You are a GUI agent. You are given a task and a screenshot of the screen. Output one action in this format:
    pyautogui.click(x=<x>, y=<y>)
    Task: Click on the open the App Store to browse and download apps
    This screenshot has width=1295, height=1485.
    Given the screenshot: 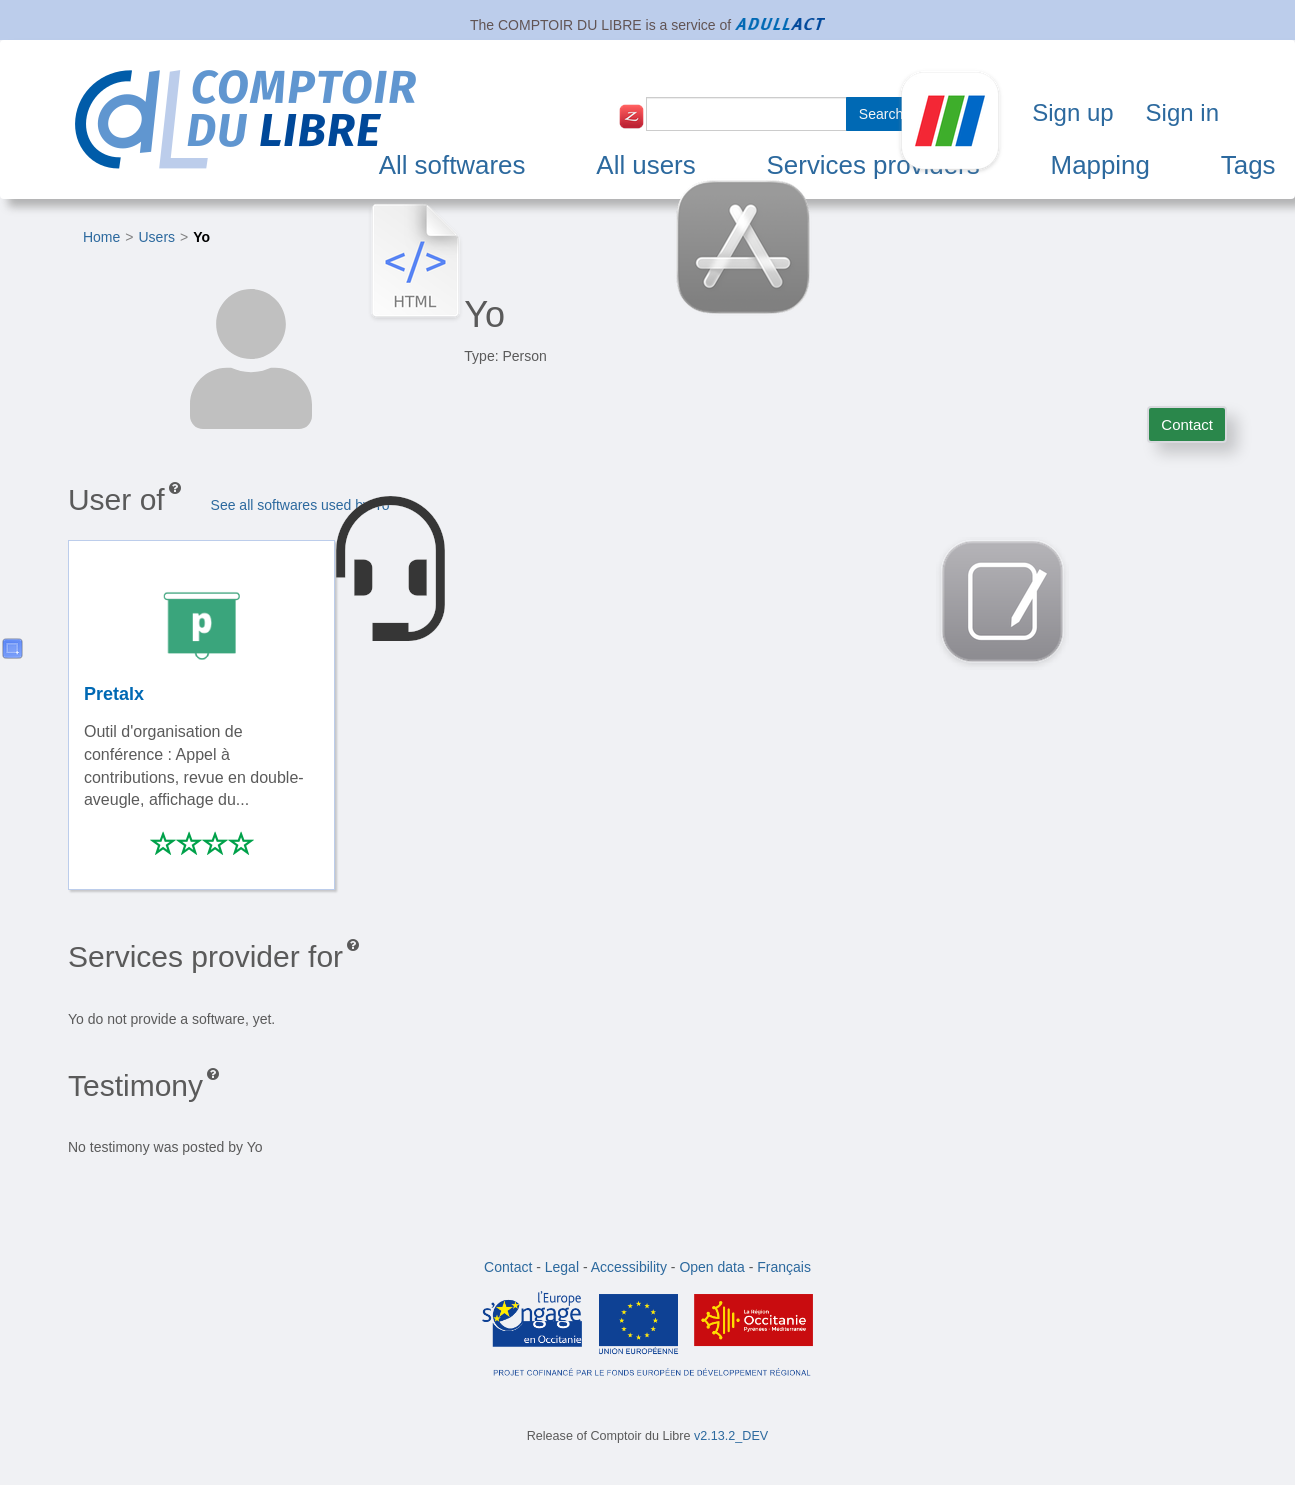 What is the action you would take?
    pyautogui.click(x=743, y=247)
    